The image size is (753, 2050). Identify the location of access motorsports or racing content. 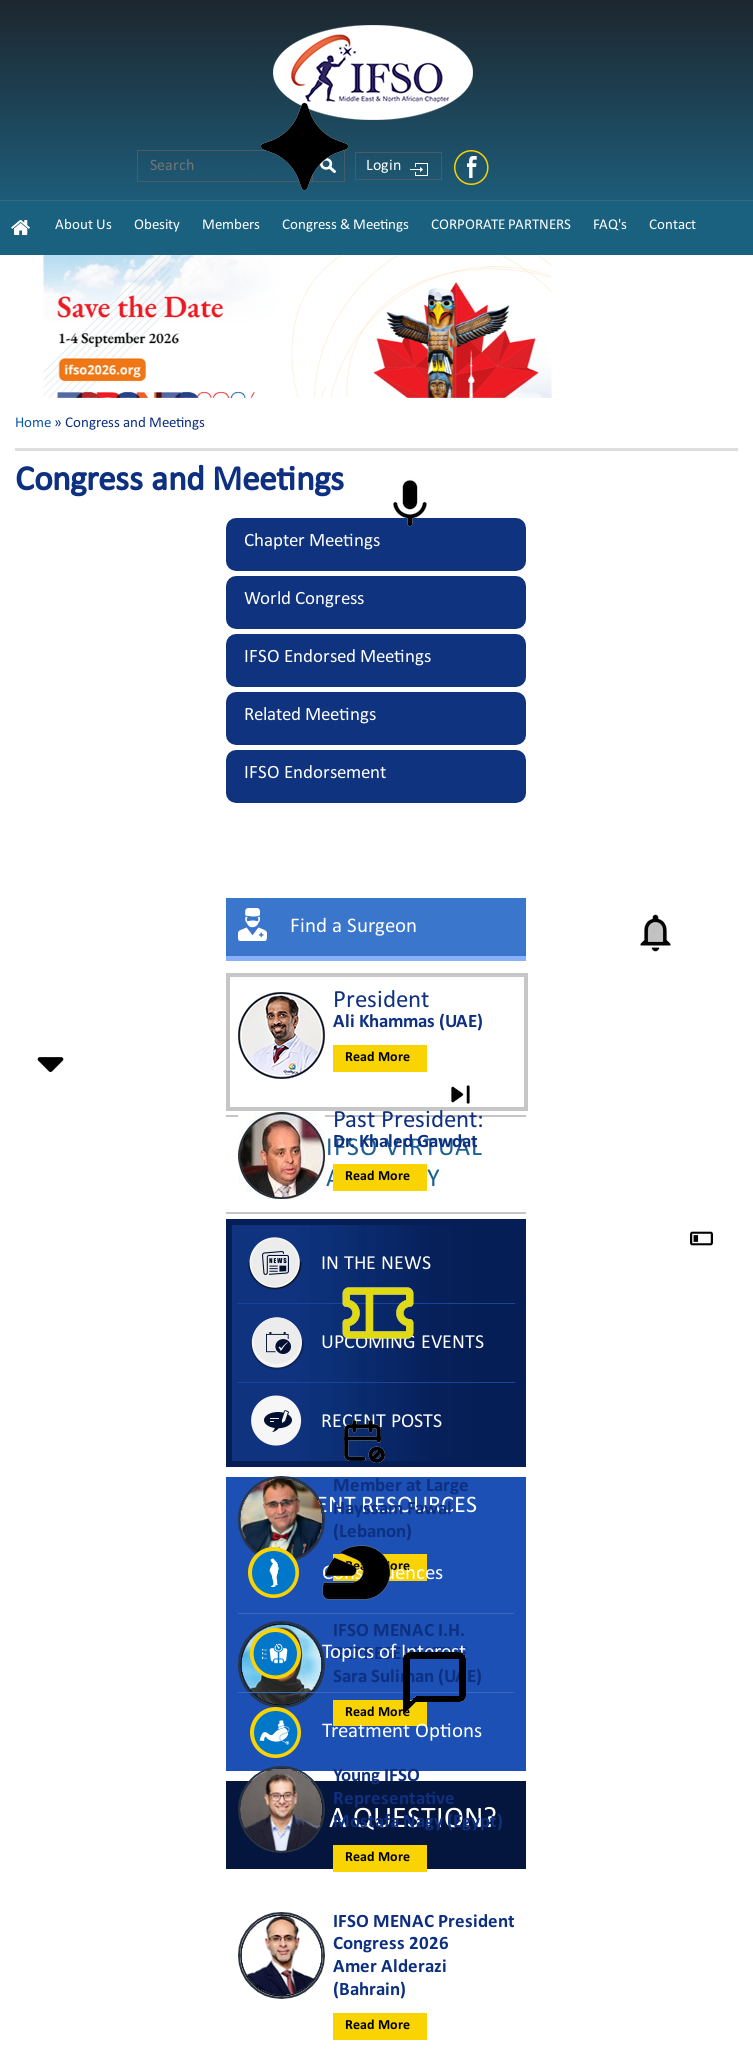
(356, 1572).